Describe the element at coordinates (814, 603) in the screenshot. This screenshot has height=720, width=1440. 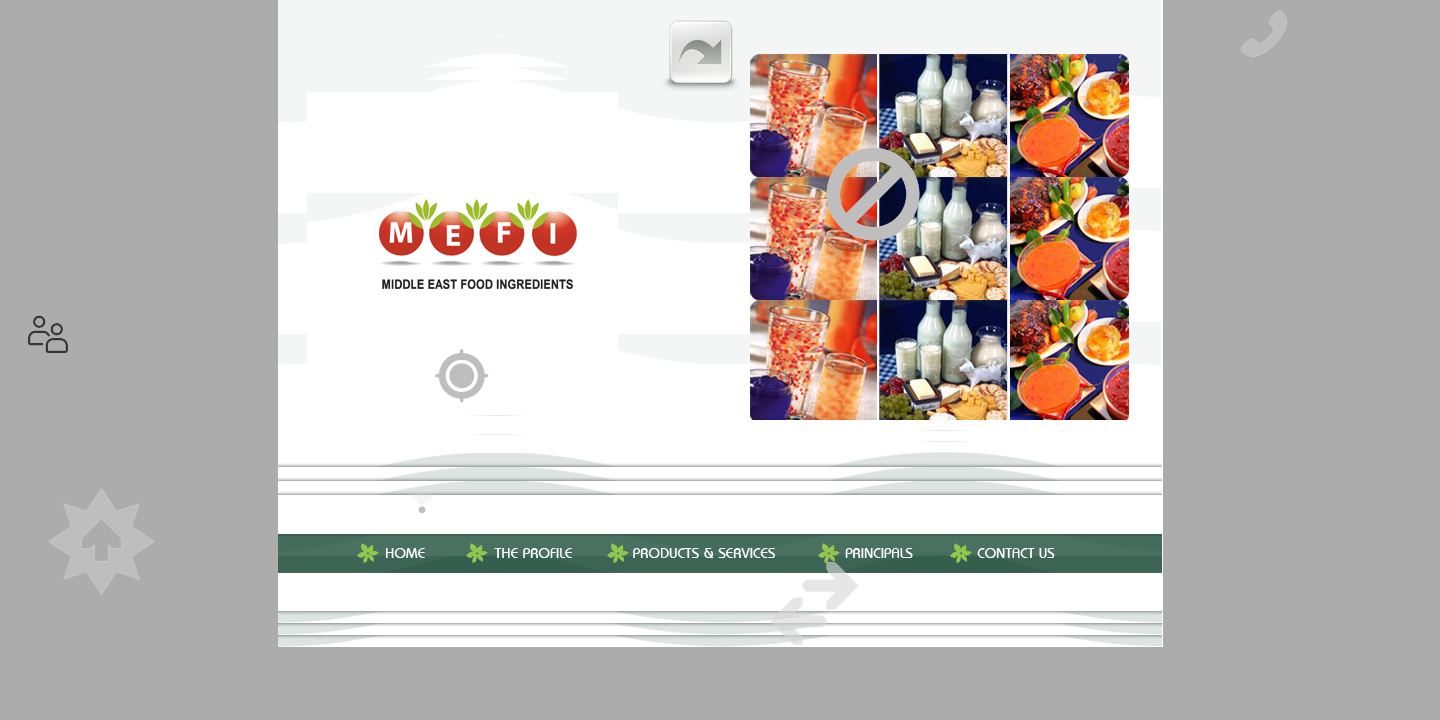
I see `indicates idle network activity` at that location.